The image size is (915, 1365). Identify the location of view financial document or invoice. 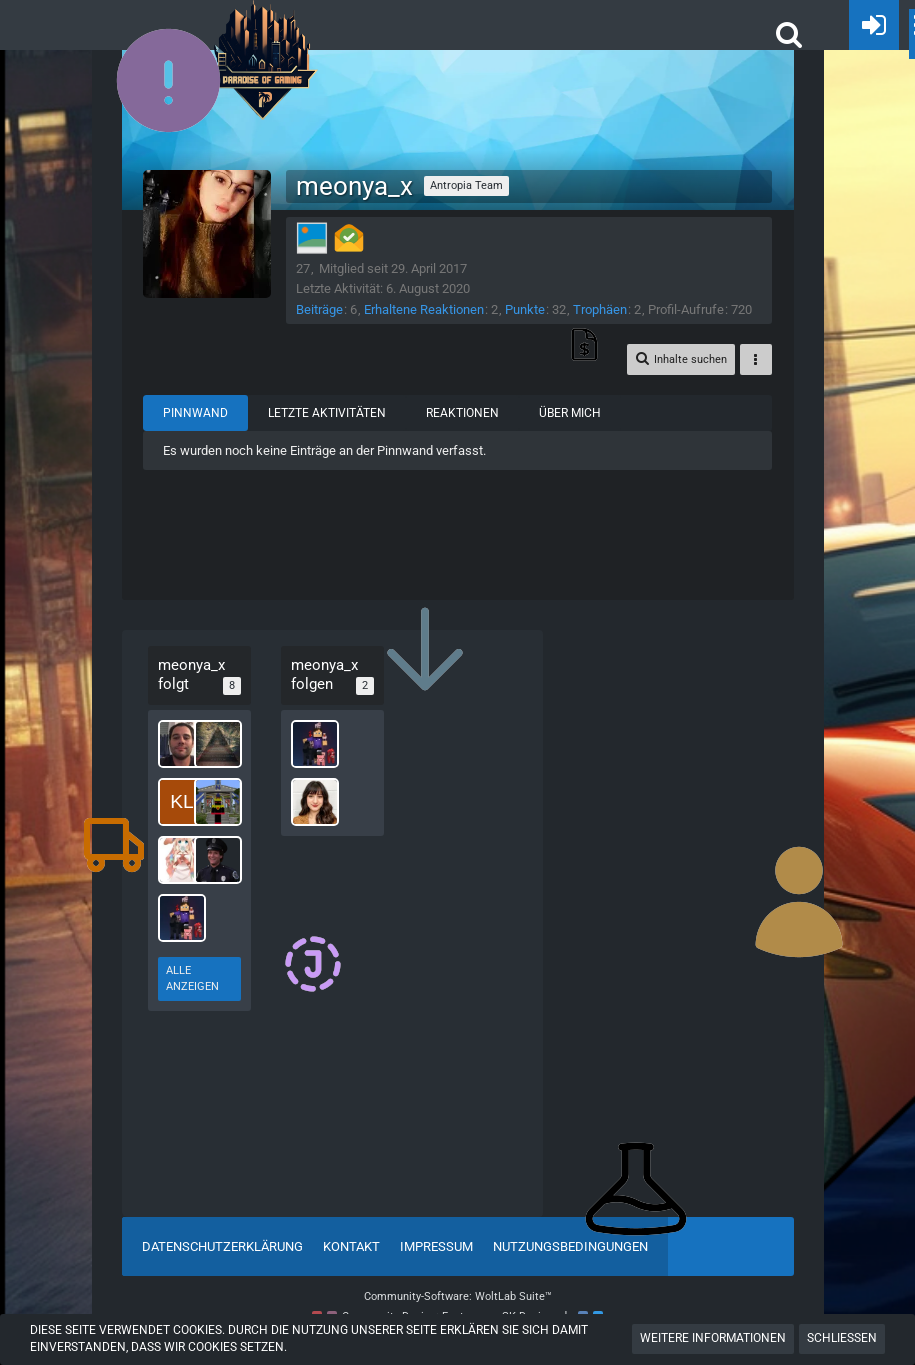
(584, 344).